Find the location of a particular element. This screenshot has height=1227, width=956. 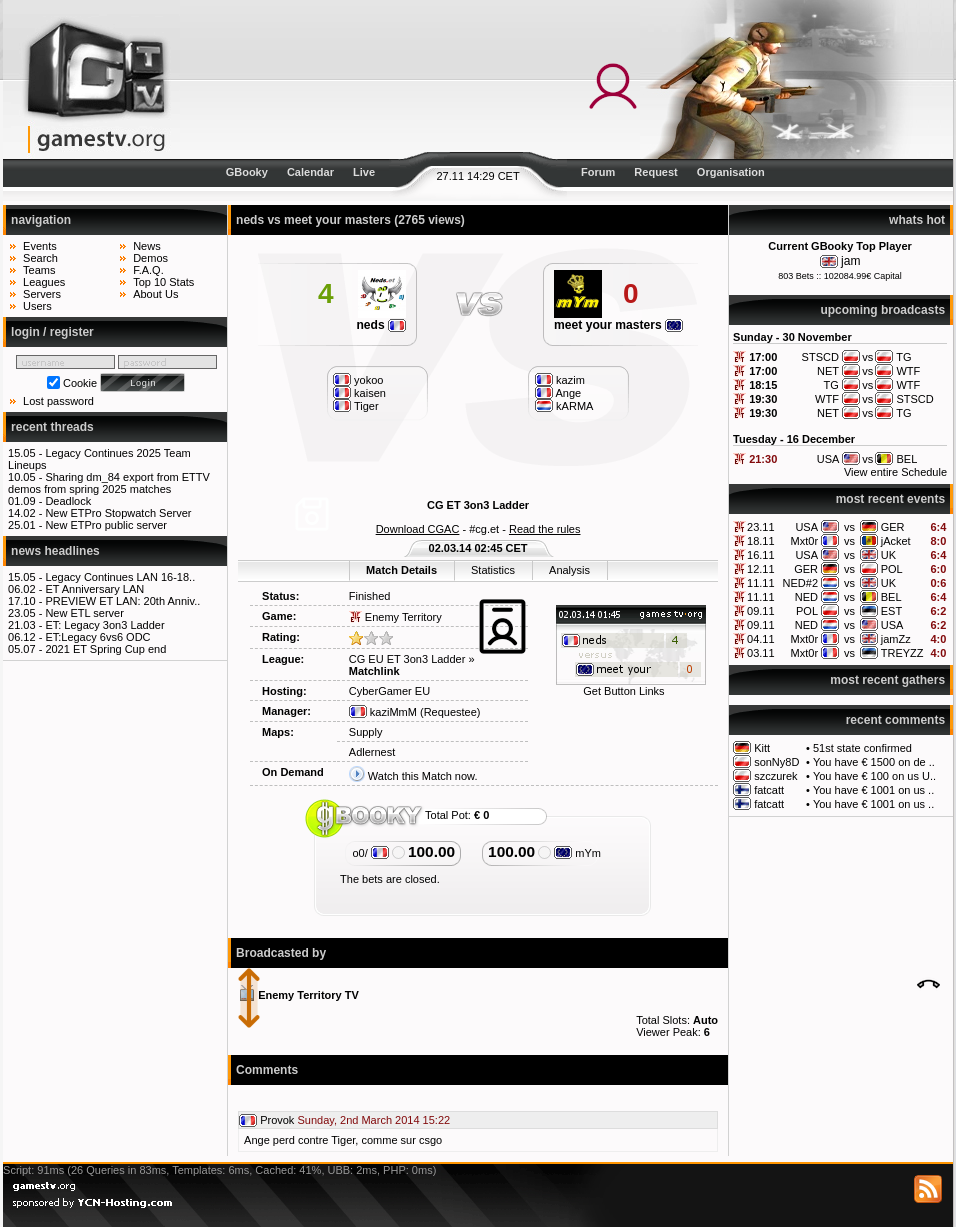

view user profile or identity information is located at coordinates (502, 626).